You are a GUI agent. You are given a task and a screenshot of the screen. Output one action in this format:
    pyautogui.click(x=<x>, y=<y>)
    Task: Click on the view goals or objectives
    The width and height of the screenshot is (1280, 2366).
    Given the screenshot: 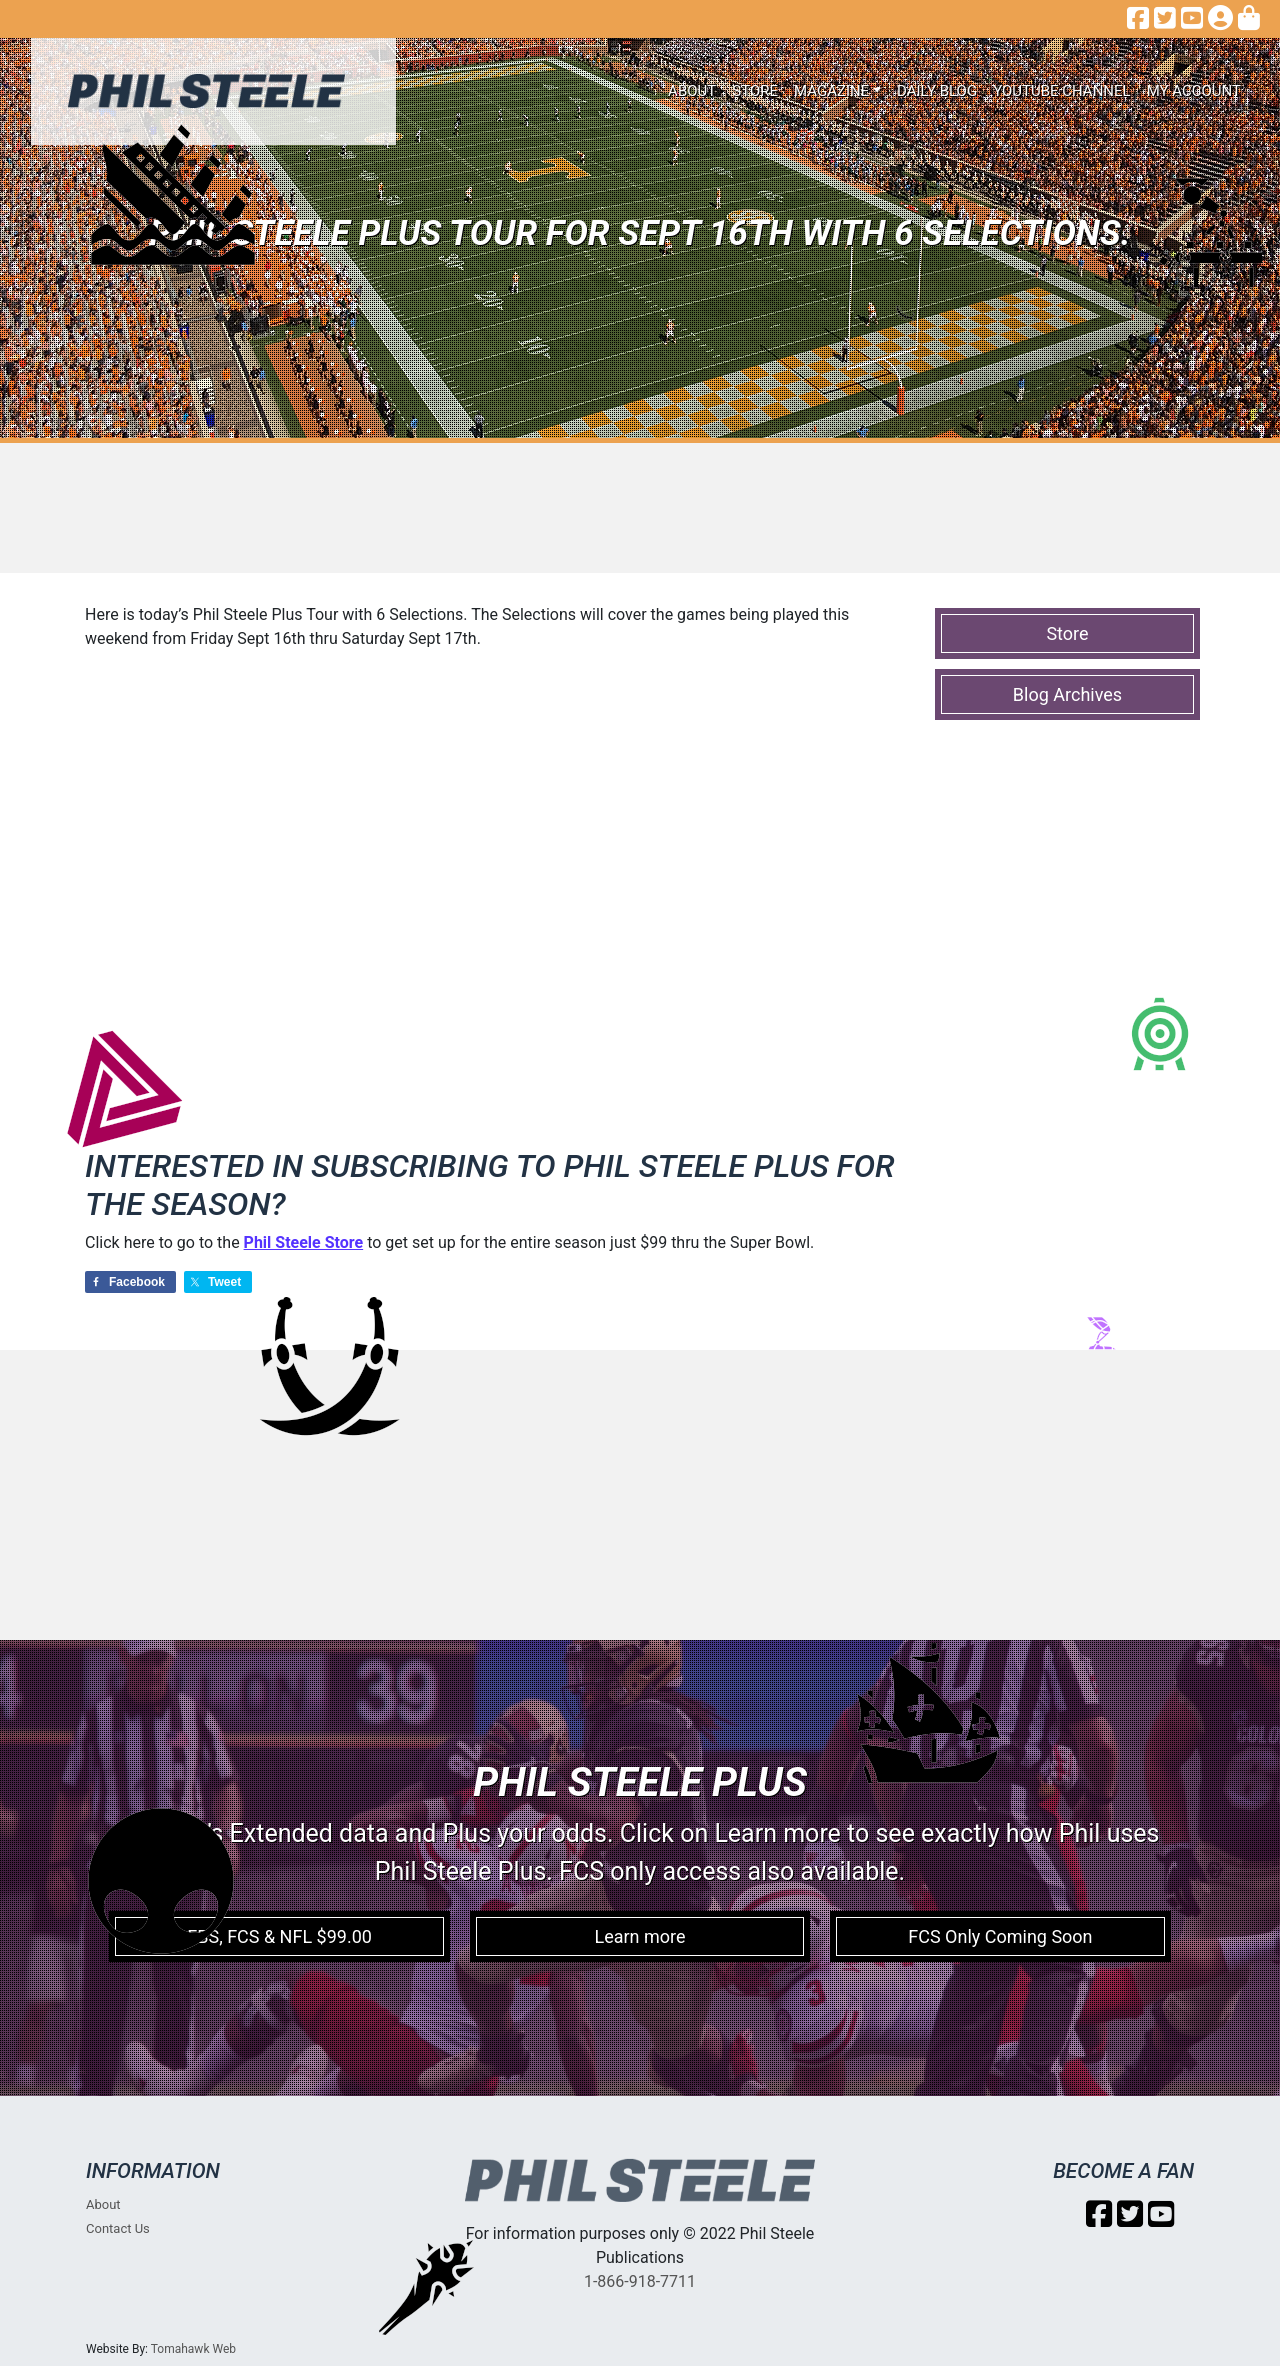 What is the action you would take?
    pyautogui.click(x=1160, y=1034)
    